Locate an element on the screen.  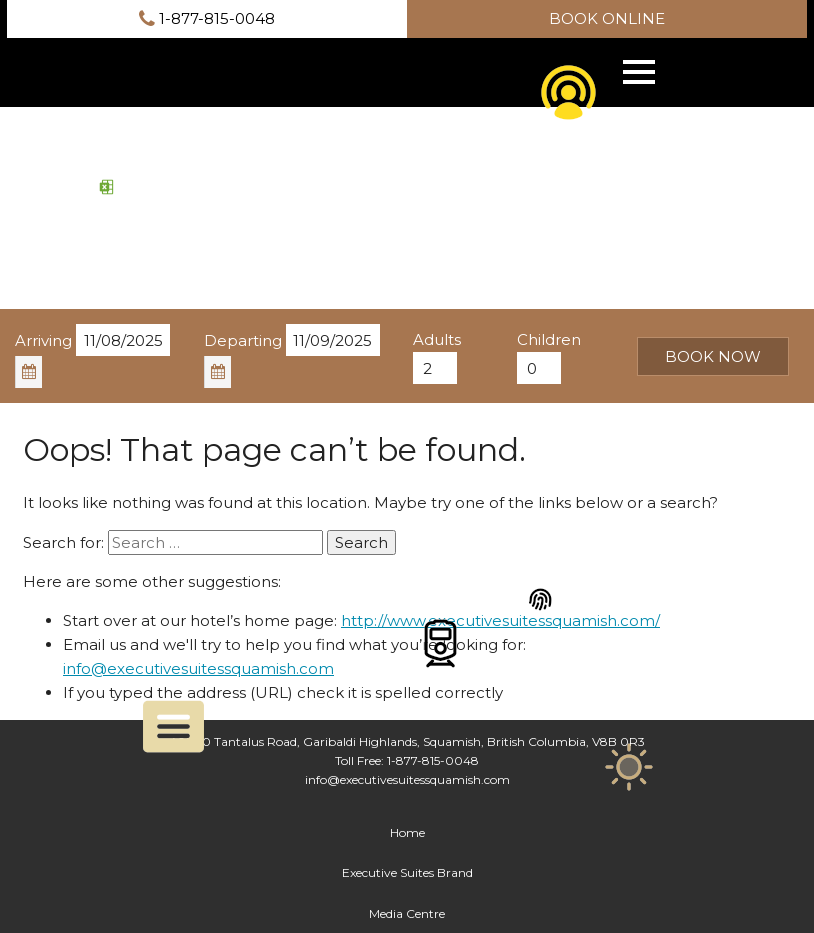
authenticate with biometric fingerprint is located at coordinates (540, 599).